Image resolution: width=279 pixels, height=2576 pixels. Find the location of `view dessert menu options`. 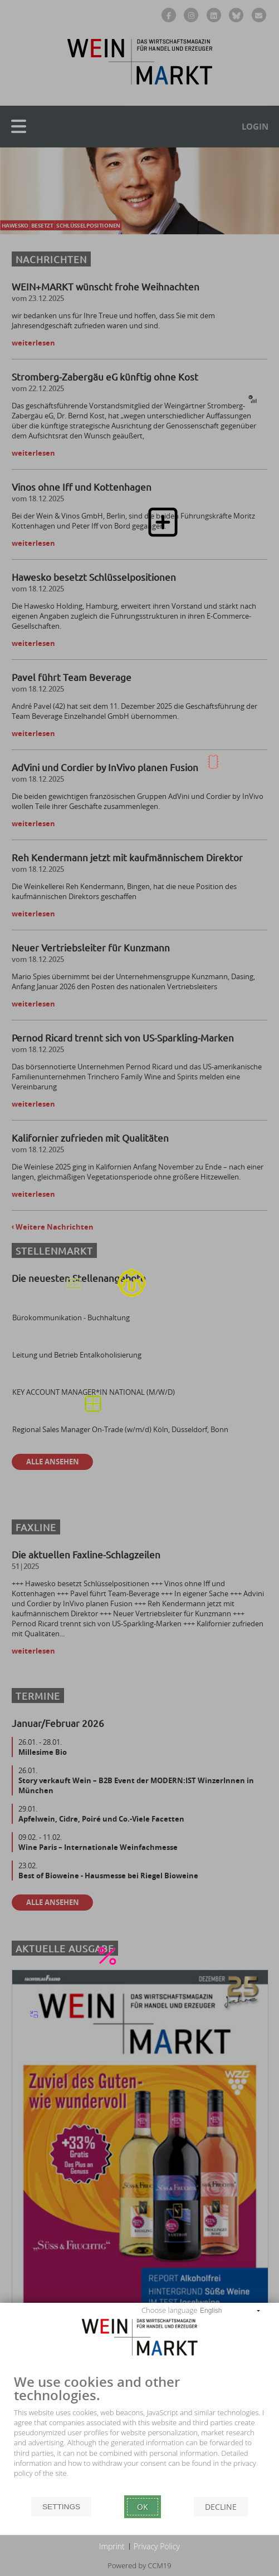

view dessert menu options is located at coordinates (131, 1282).